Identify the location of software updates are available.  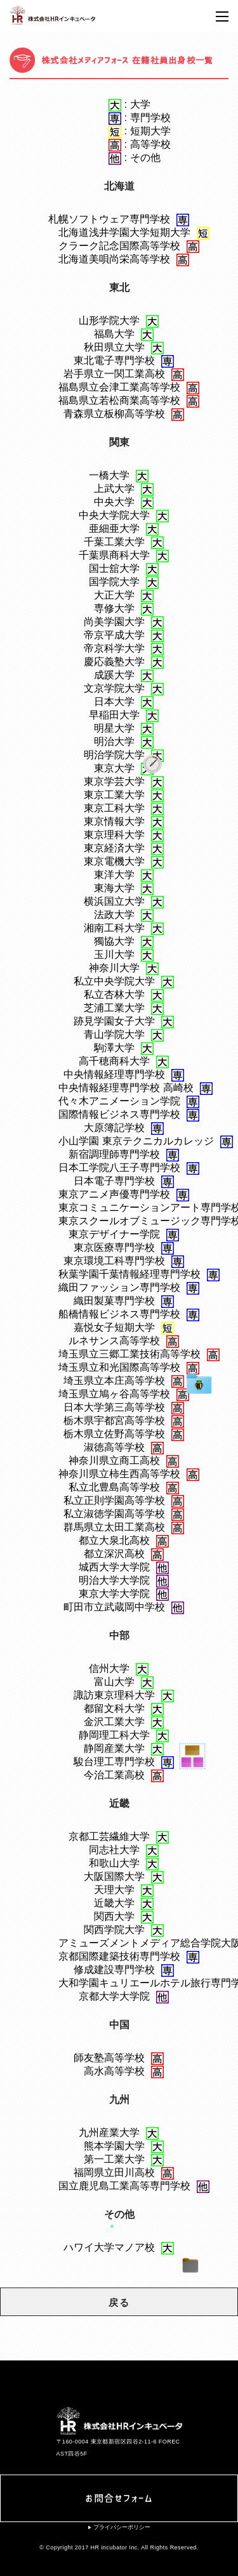
(110, 2229).